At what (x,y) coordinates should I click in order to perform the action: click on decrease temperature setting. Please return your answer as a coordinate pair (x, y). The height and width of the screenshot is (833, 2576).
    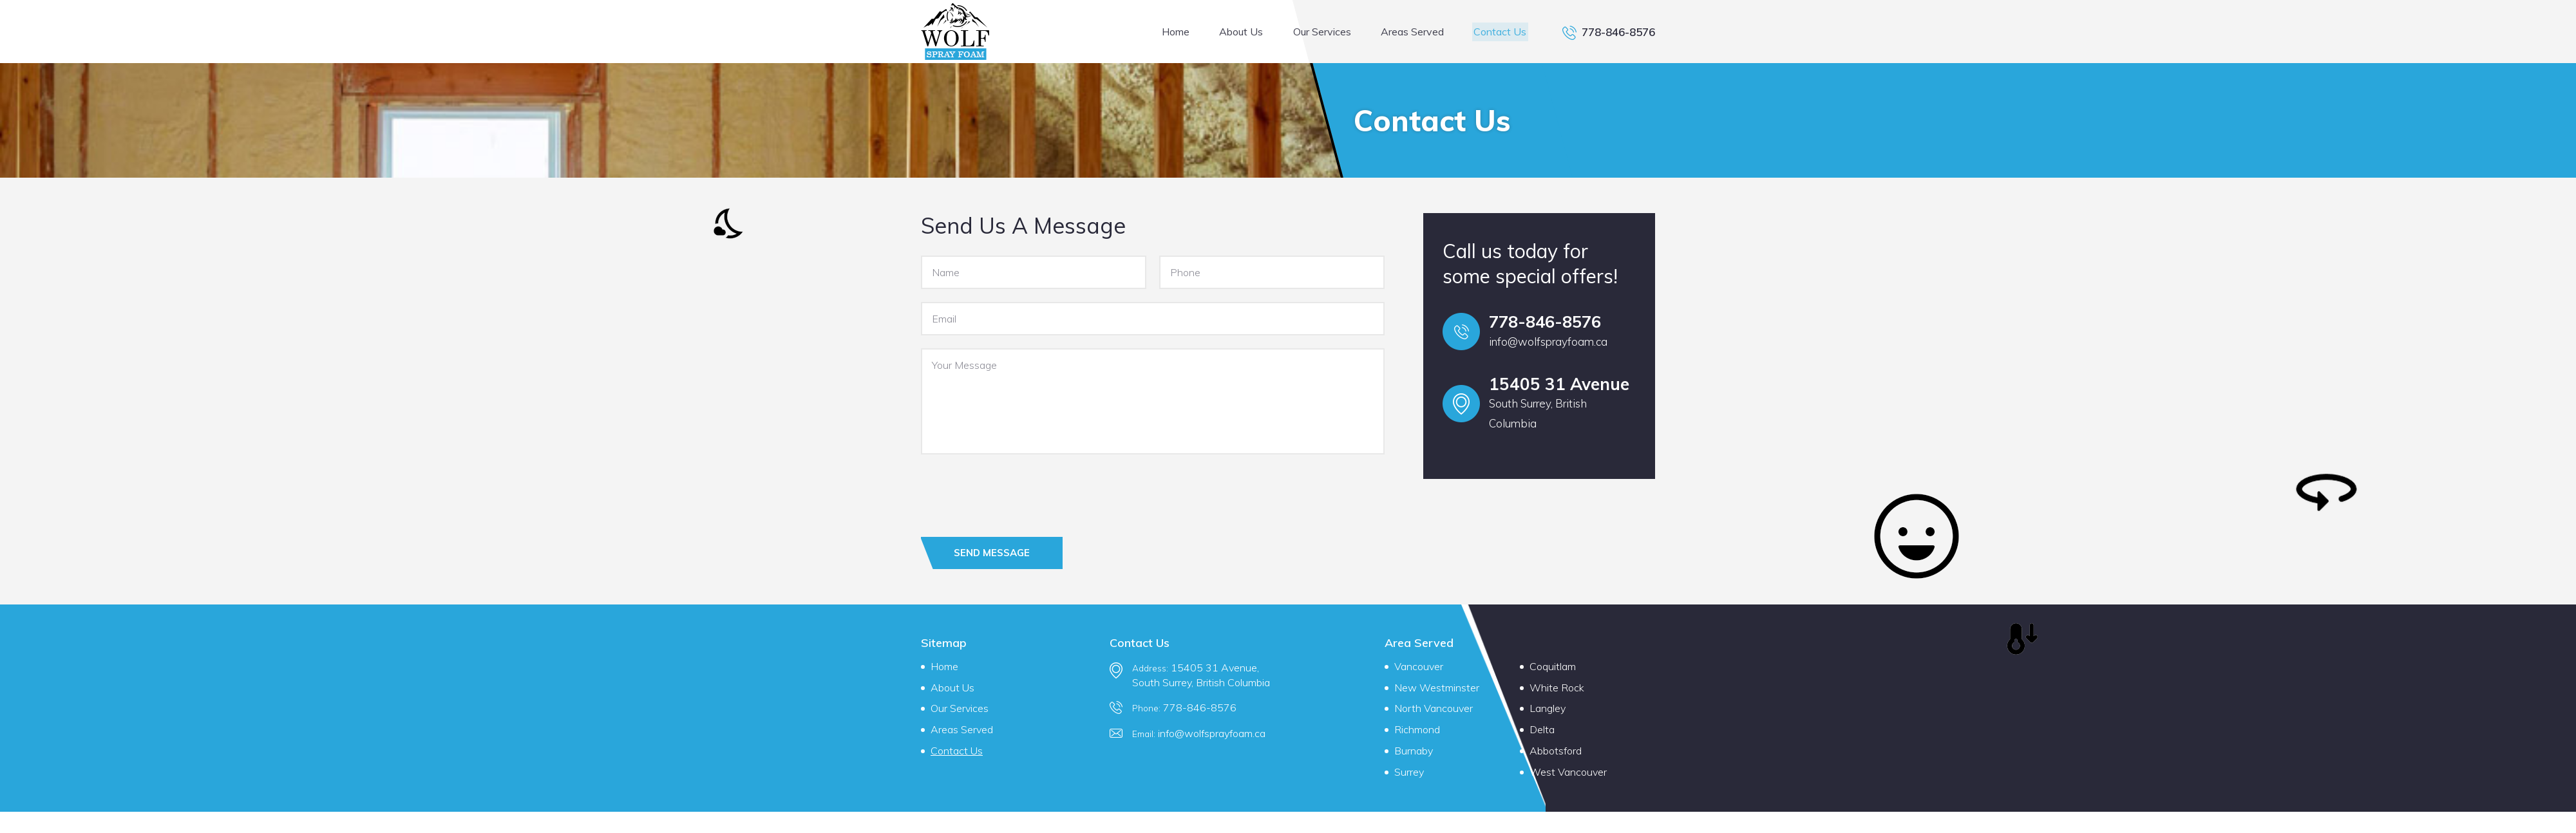
    Looking at the image, I should click on (2022, 639).